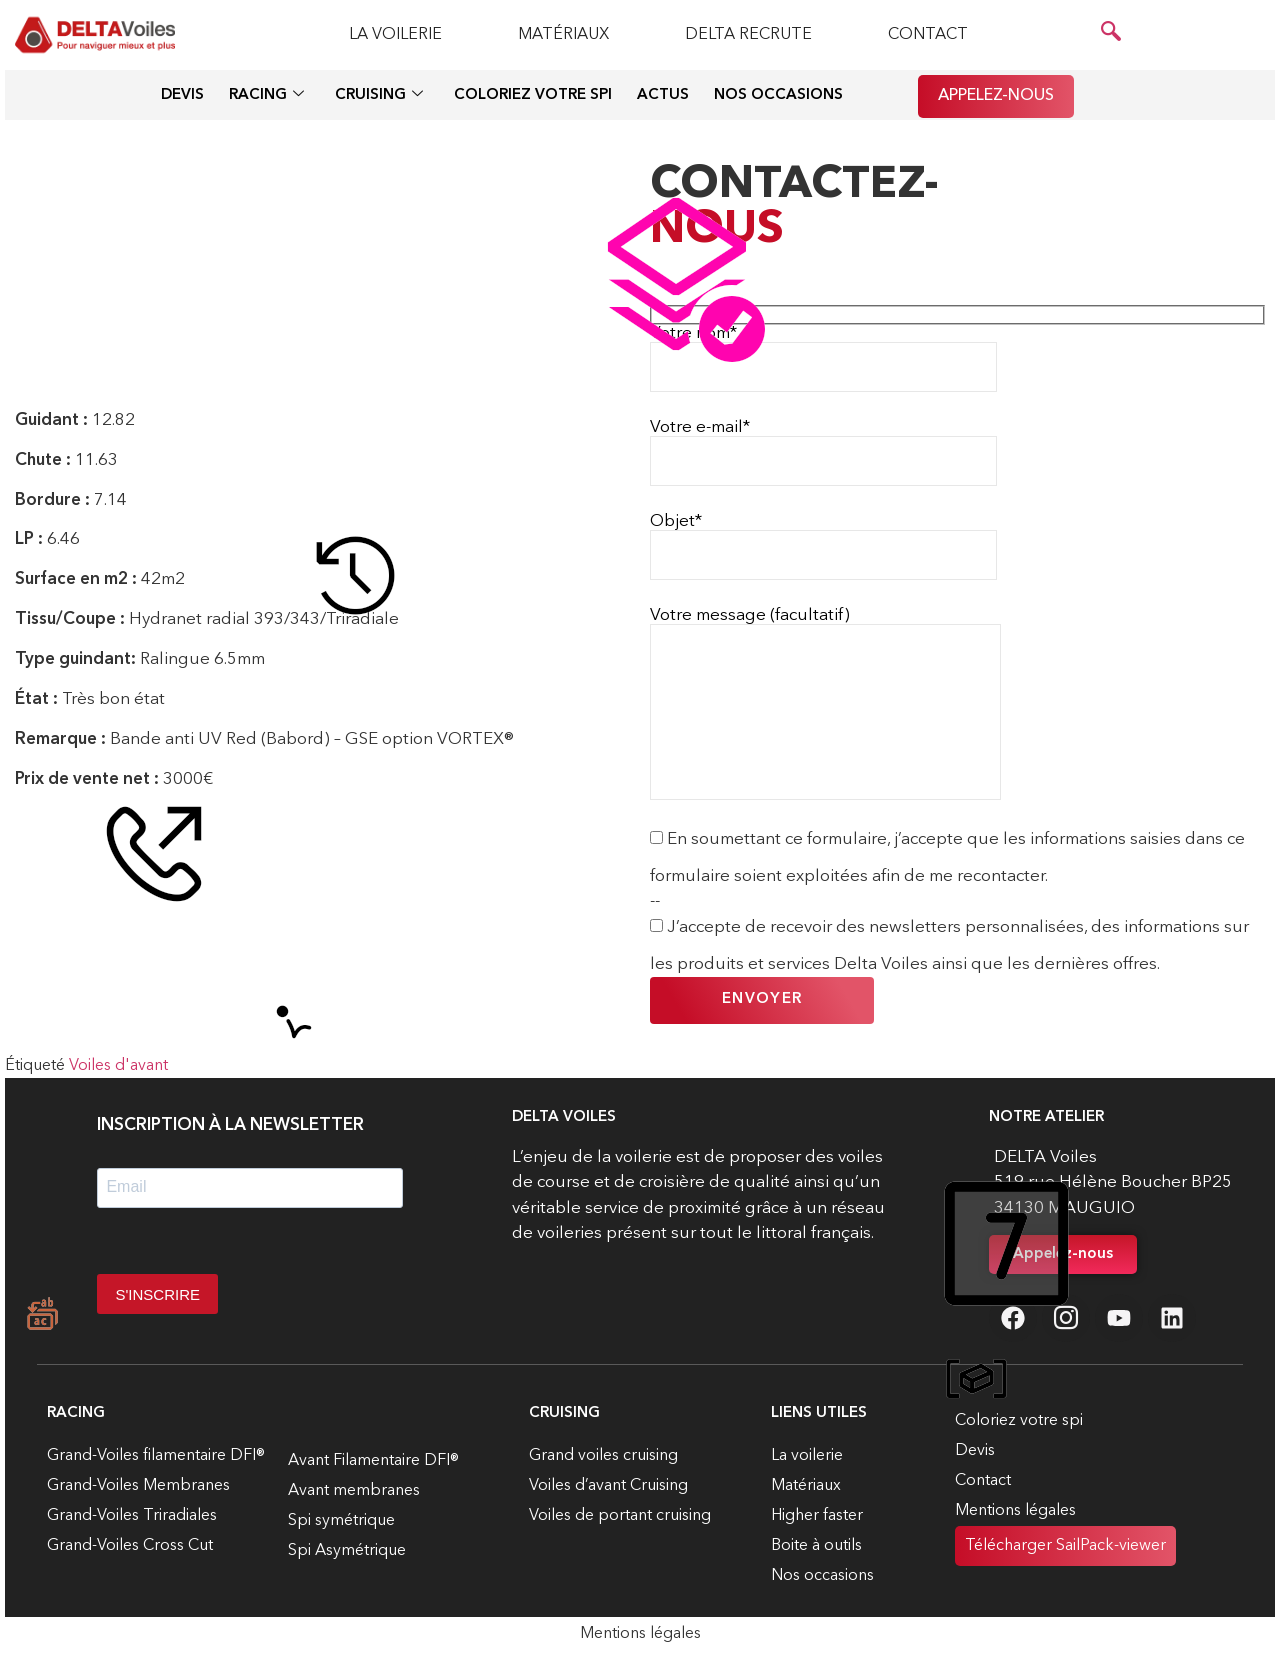  What do you see at coordinates (154, 854) in the screenshot?
I see `indicates an outgoing call was made` at bounding box center [154, 854].